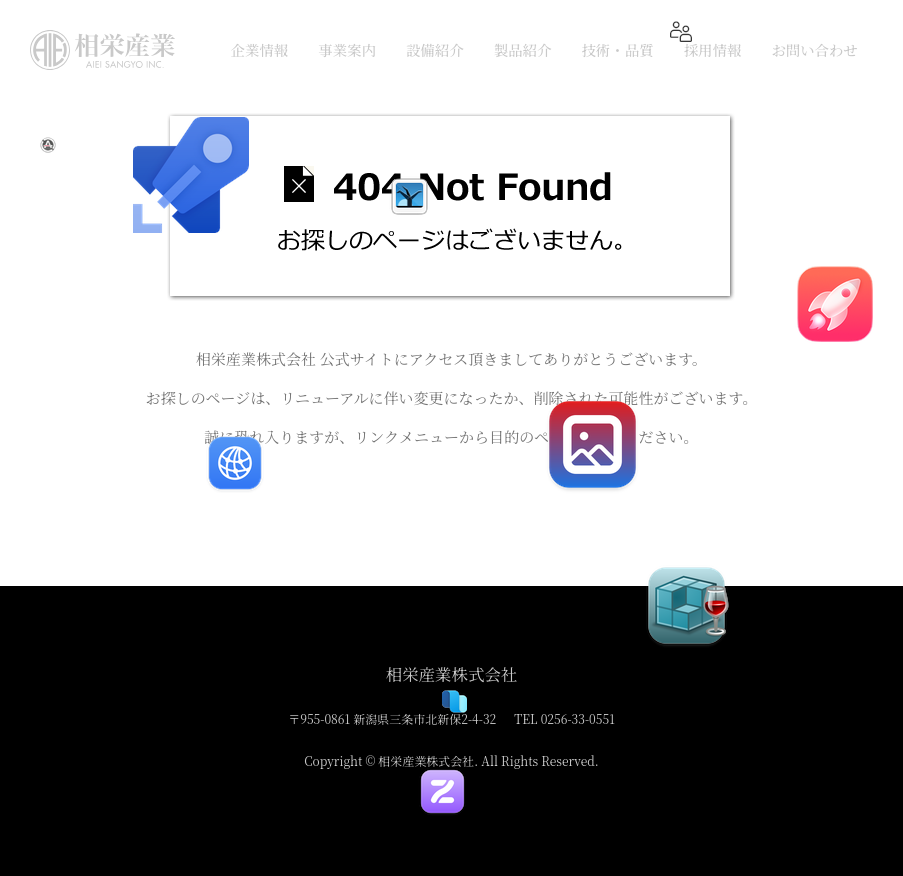 The image size is (903, 876). Describe the element at coordinates (592, 444) in the screenshot. I see `open fotema photo gallery app` at that location.